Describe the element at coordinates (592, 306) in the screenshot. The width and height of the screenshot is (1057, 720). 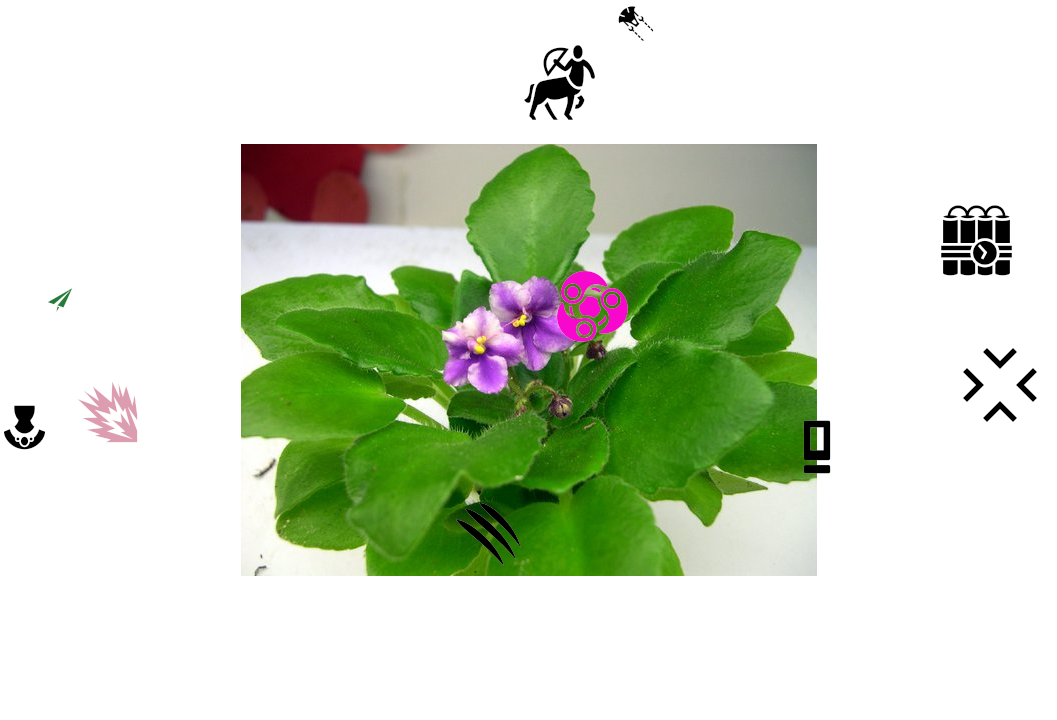
I see `represents balance or harmony in gameplay` at that location.